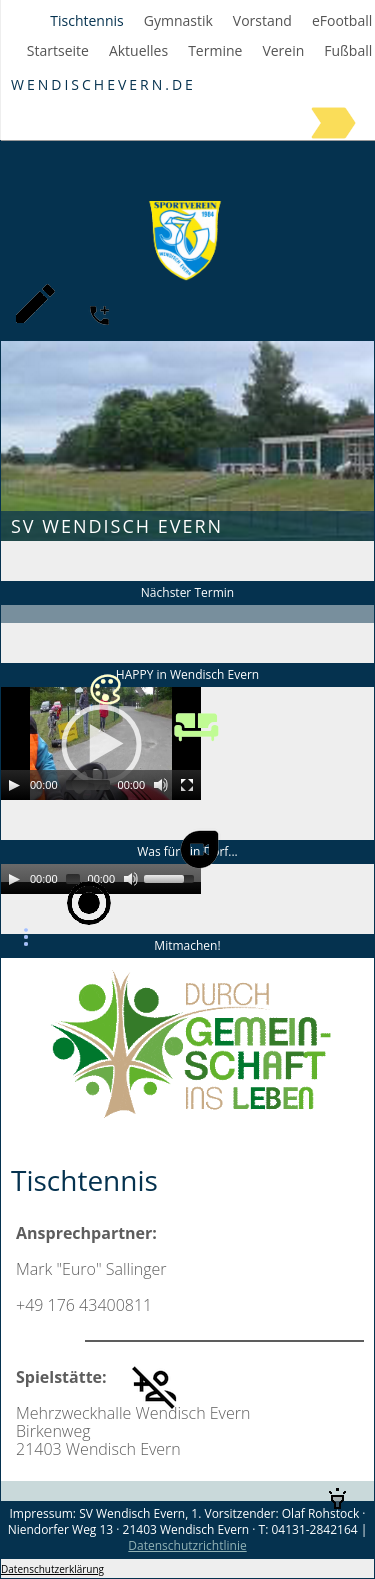 The width and height of the screenshot is (375, 1579). I want to click on open google duo video calling app, so click(199, 849).